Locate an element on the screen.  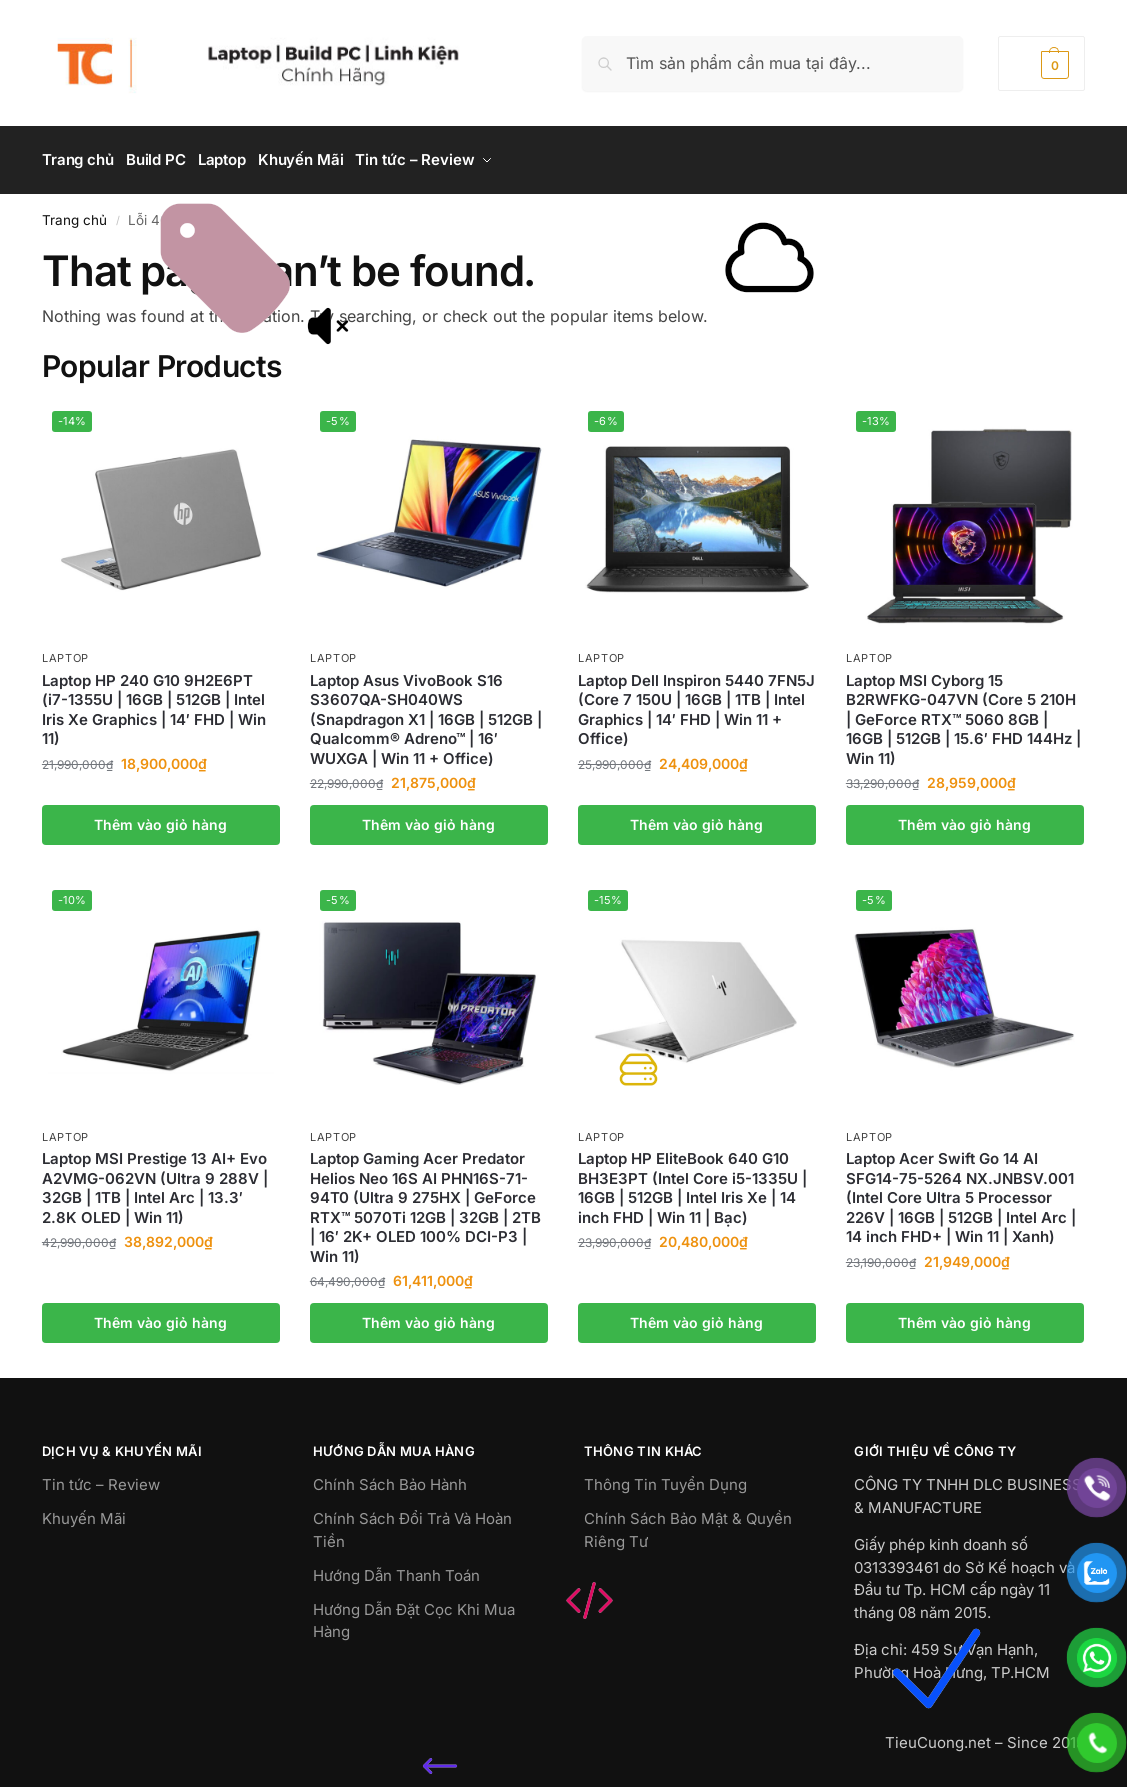
add a tag or label to an item is located at coordinates (224, 267).